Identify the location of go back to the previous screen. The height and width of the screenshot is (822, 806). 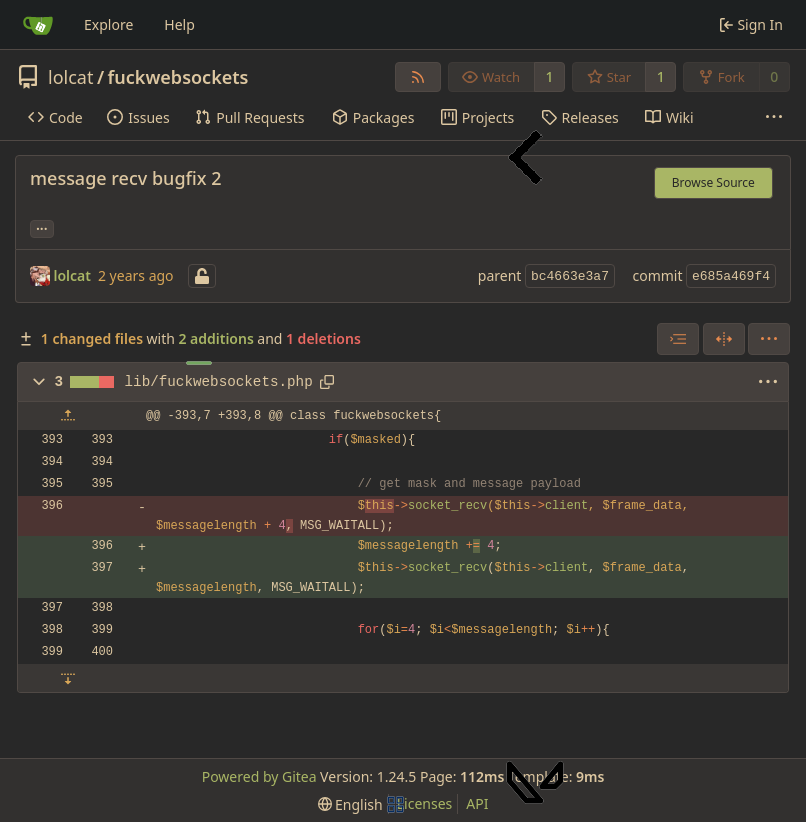
(526, 157).